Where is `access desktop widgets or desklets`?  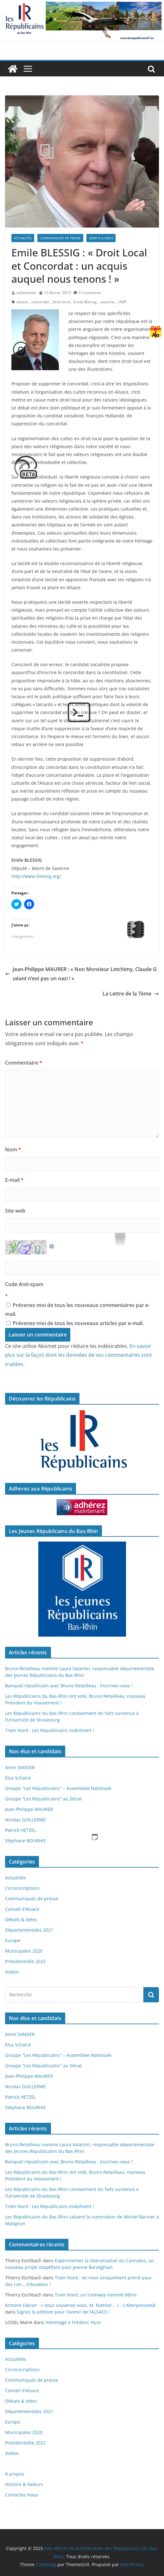
access desktop widgets or desklets is located at coordinates (95, 1837).